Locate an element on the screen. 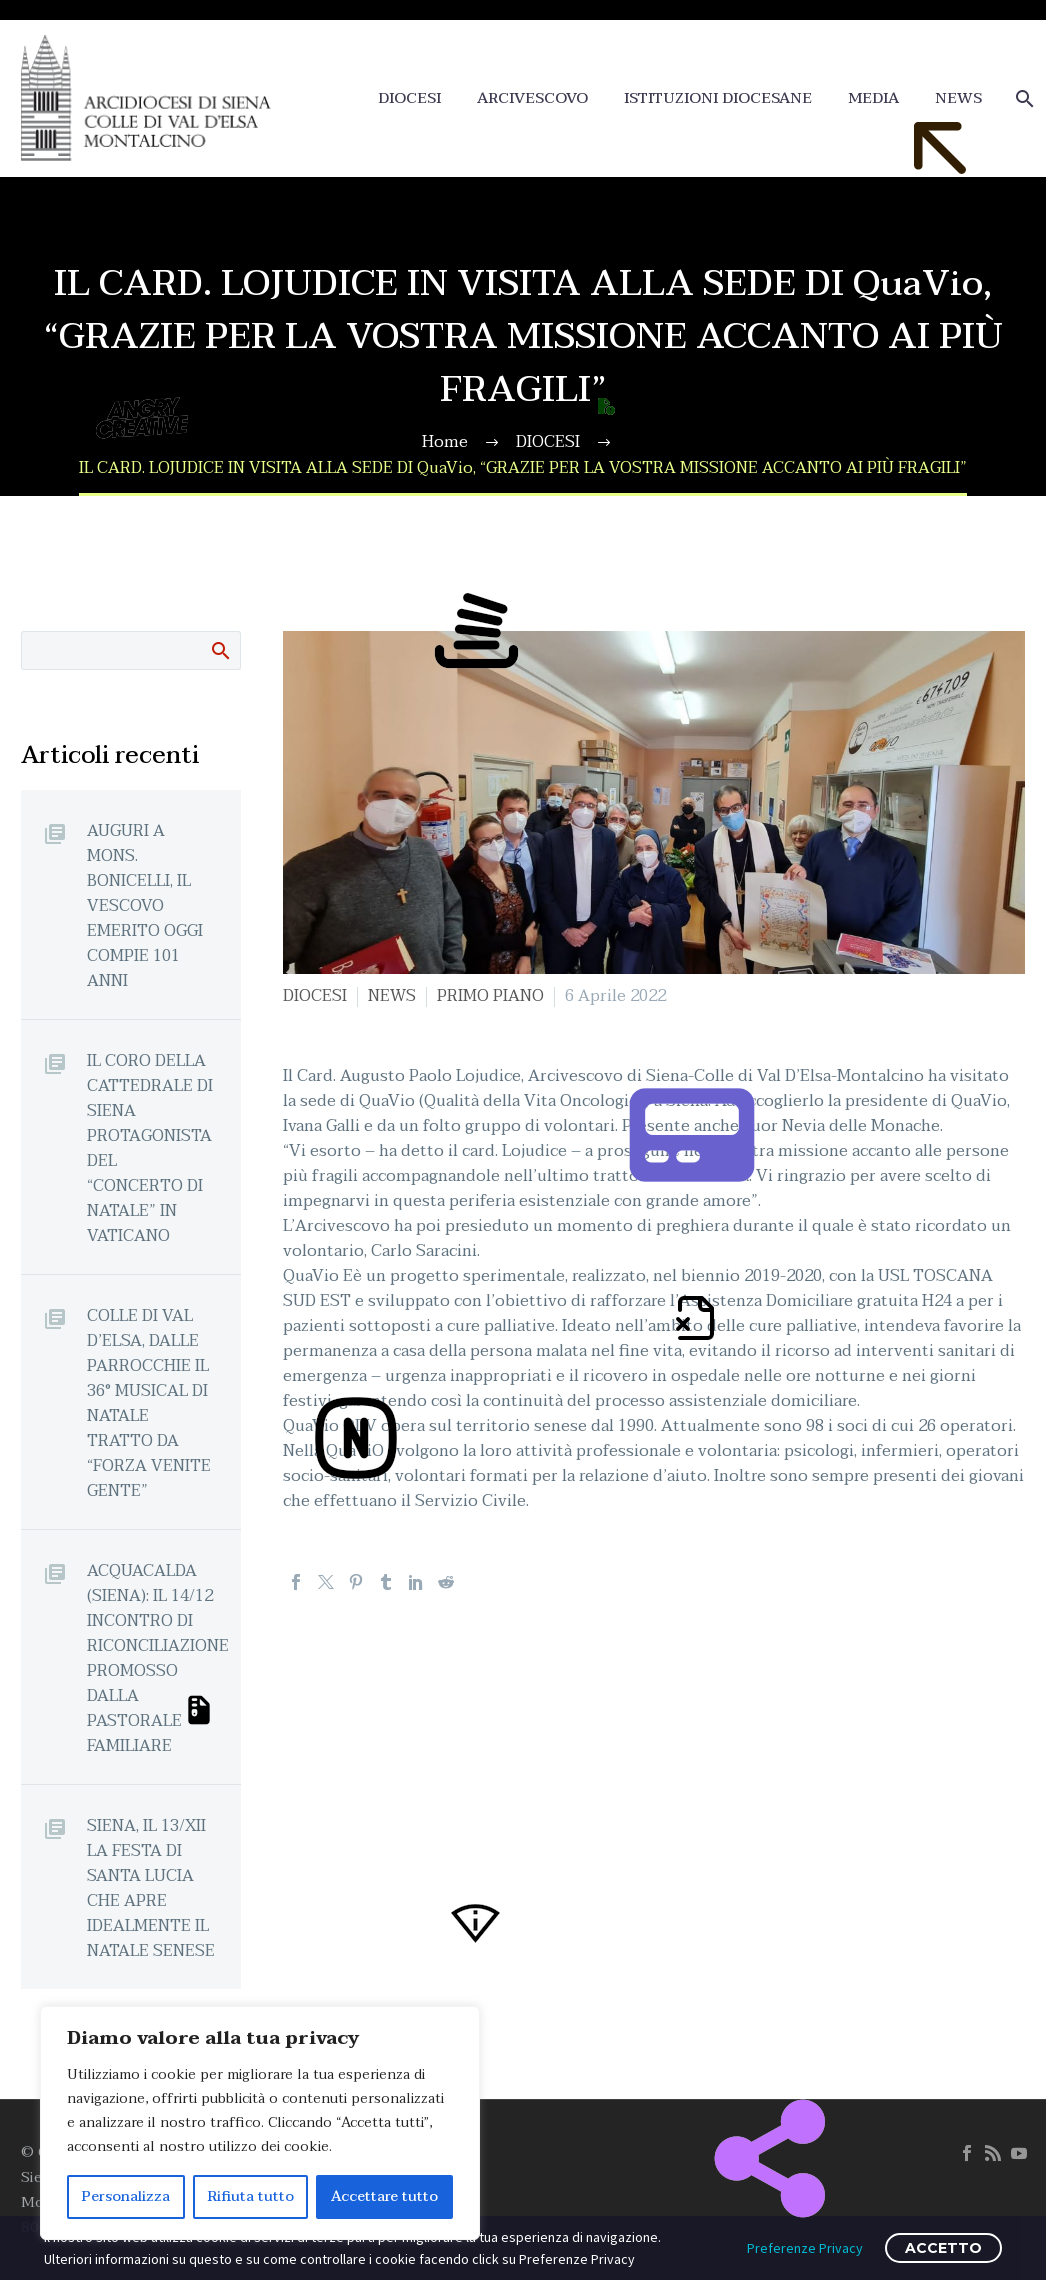  indicates an item starting with the letter "n" is located at coordinates (356, 1438).